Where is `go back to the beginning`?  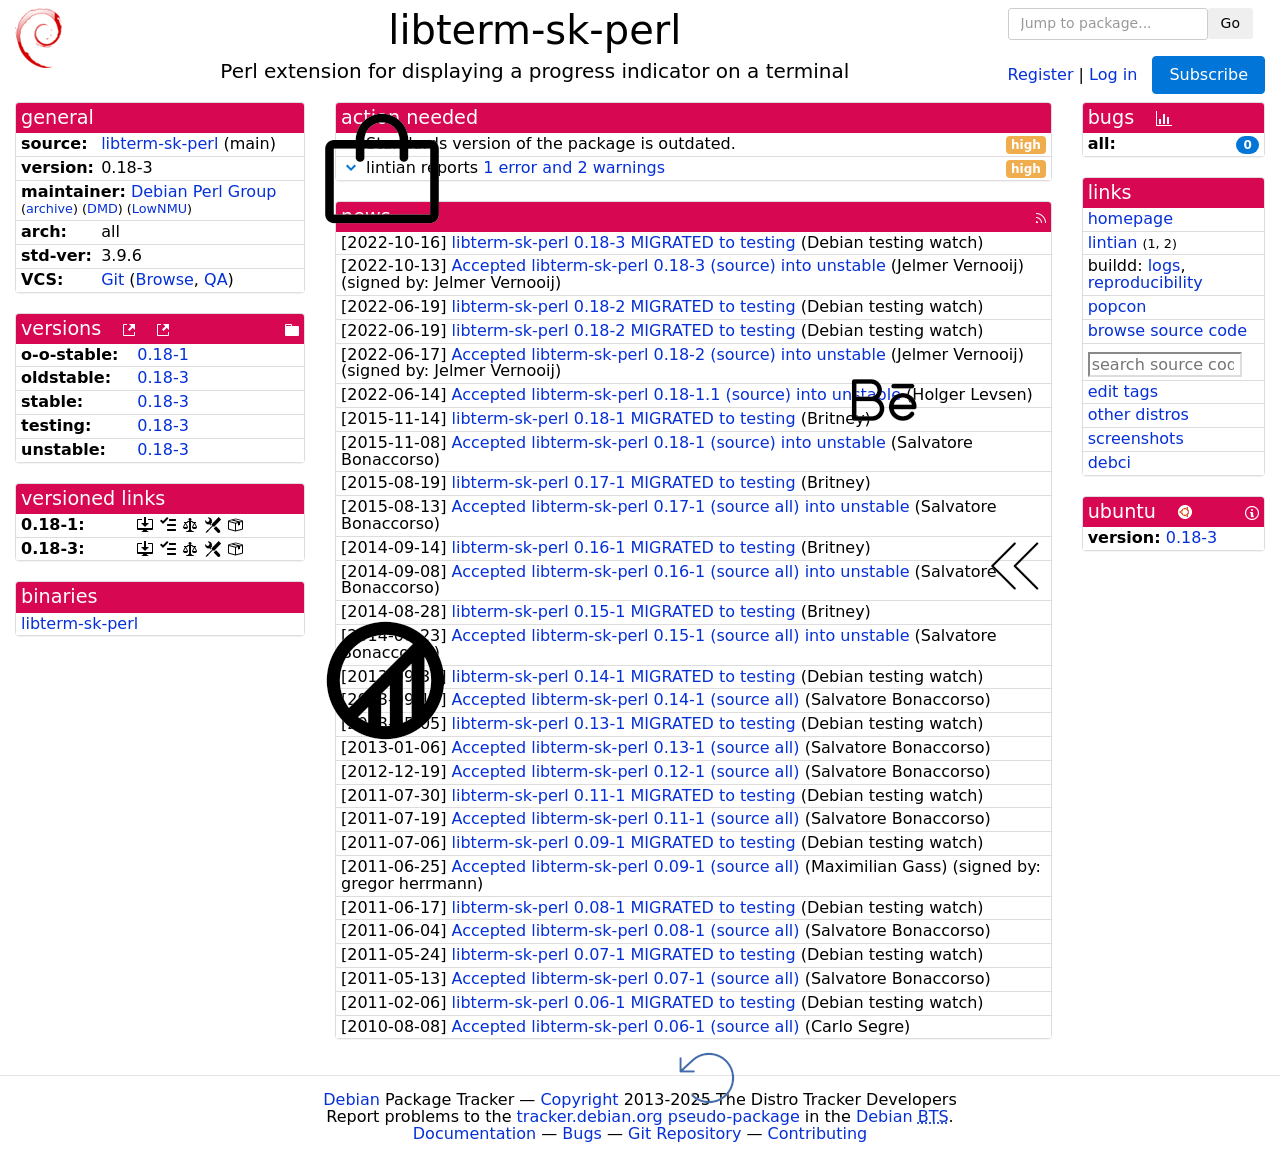 go back to the beginning is located at coordinates (1017, 566).